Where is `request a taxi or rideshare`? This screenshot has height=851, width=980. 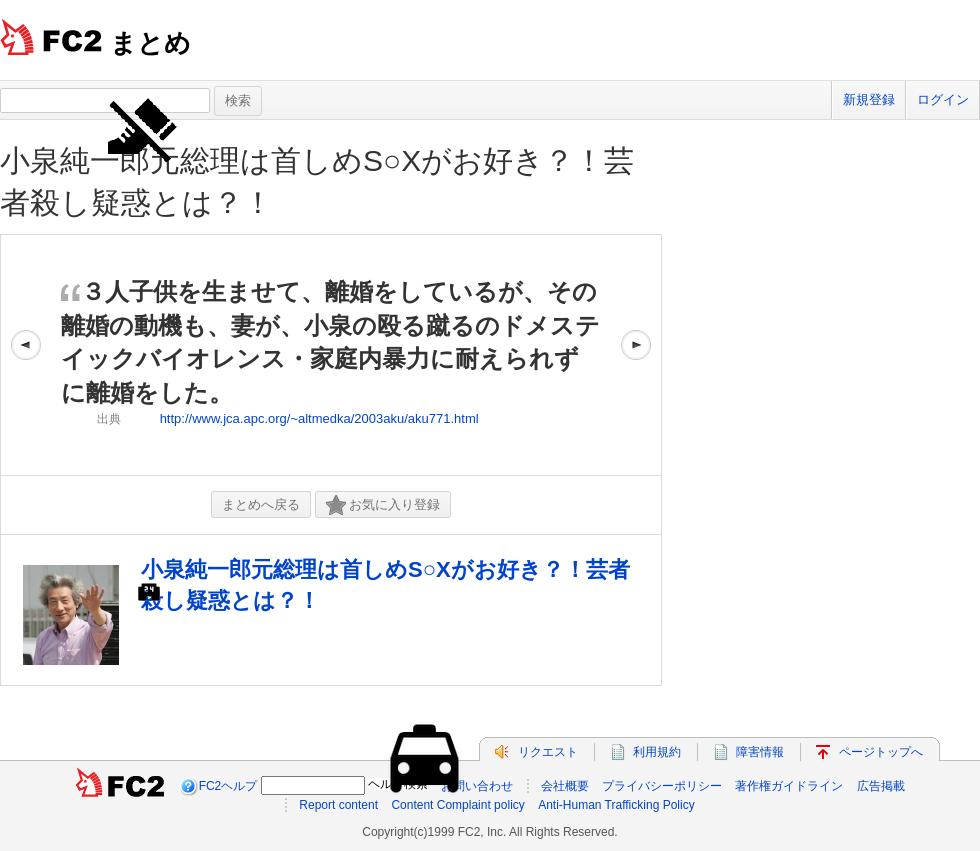
request a taxi or rideshare is located at coordinates (424, 758).